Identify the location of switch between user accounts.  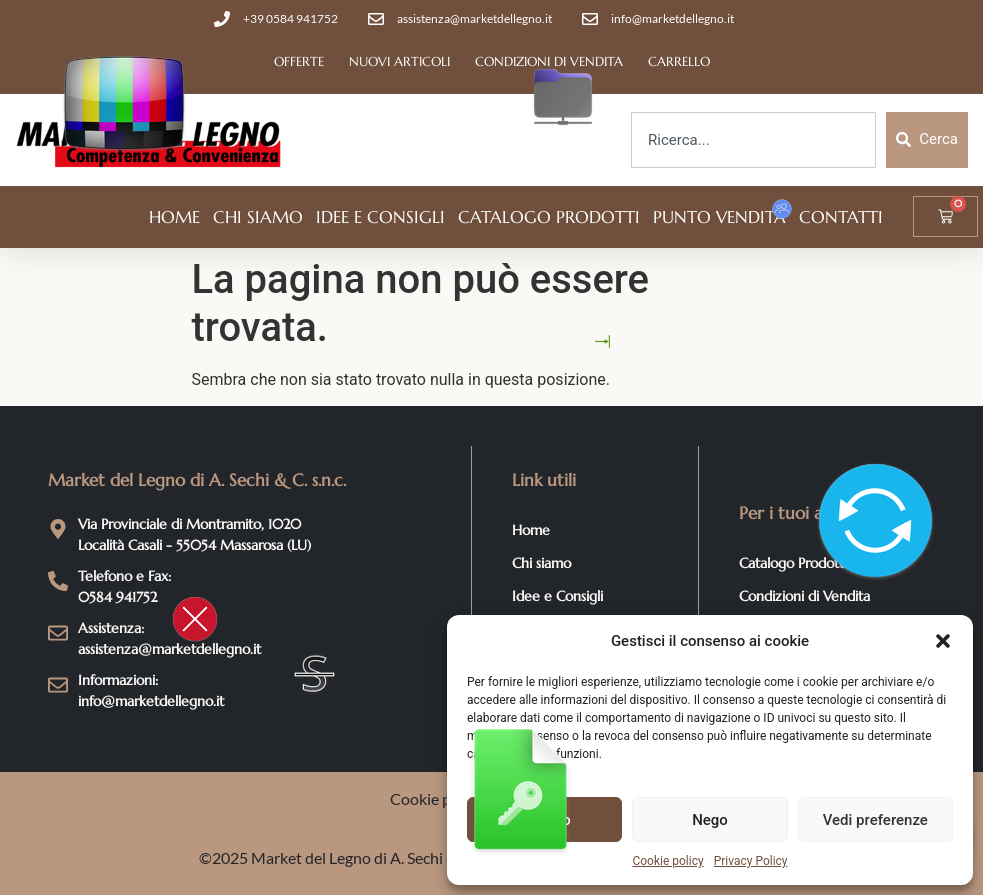
(782, 209).